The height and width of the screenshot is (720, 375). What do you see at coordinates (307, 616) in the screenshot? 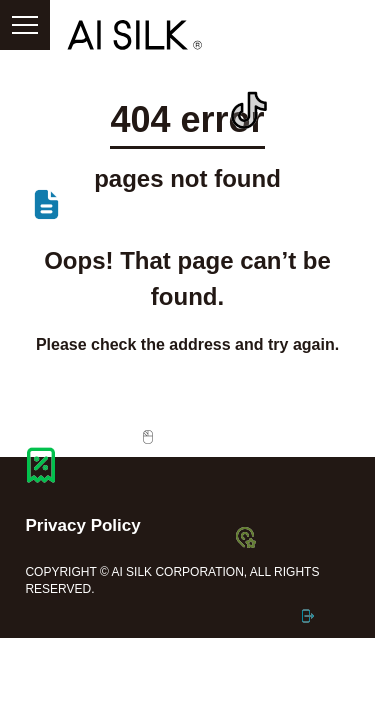
I see `log out of your account` at bounding box center [307, 616].